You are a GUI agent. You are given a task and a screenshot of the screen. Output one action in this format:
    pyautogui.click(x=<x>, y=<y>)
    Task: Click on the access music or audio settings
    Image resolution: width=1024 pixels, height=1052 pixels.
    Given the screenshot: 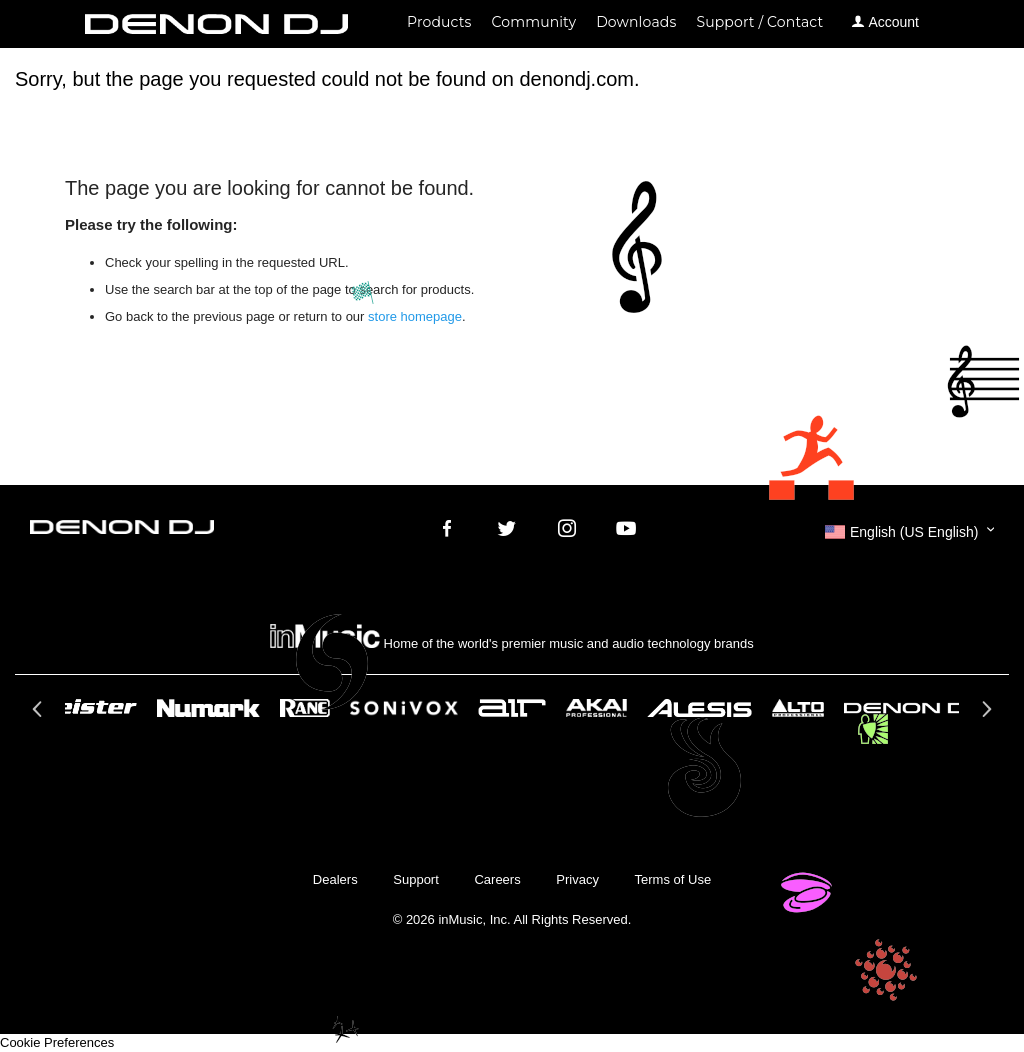 What is the action you would take?
    pyautogui.click(x=637, y=247)
    